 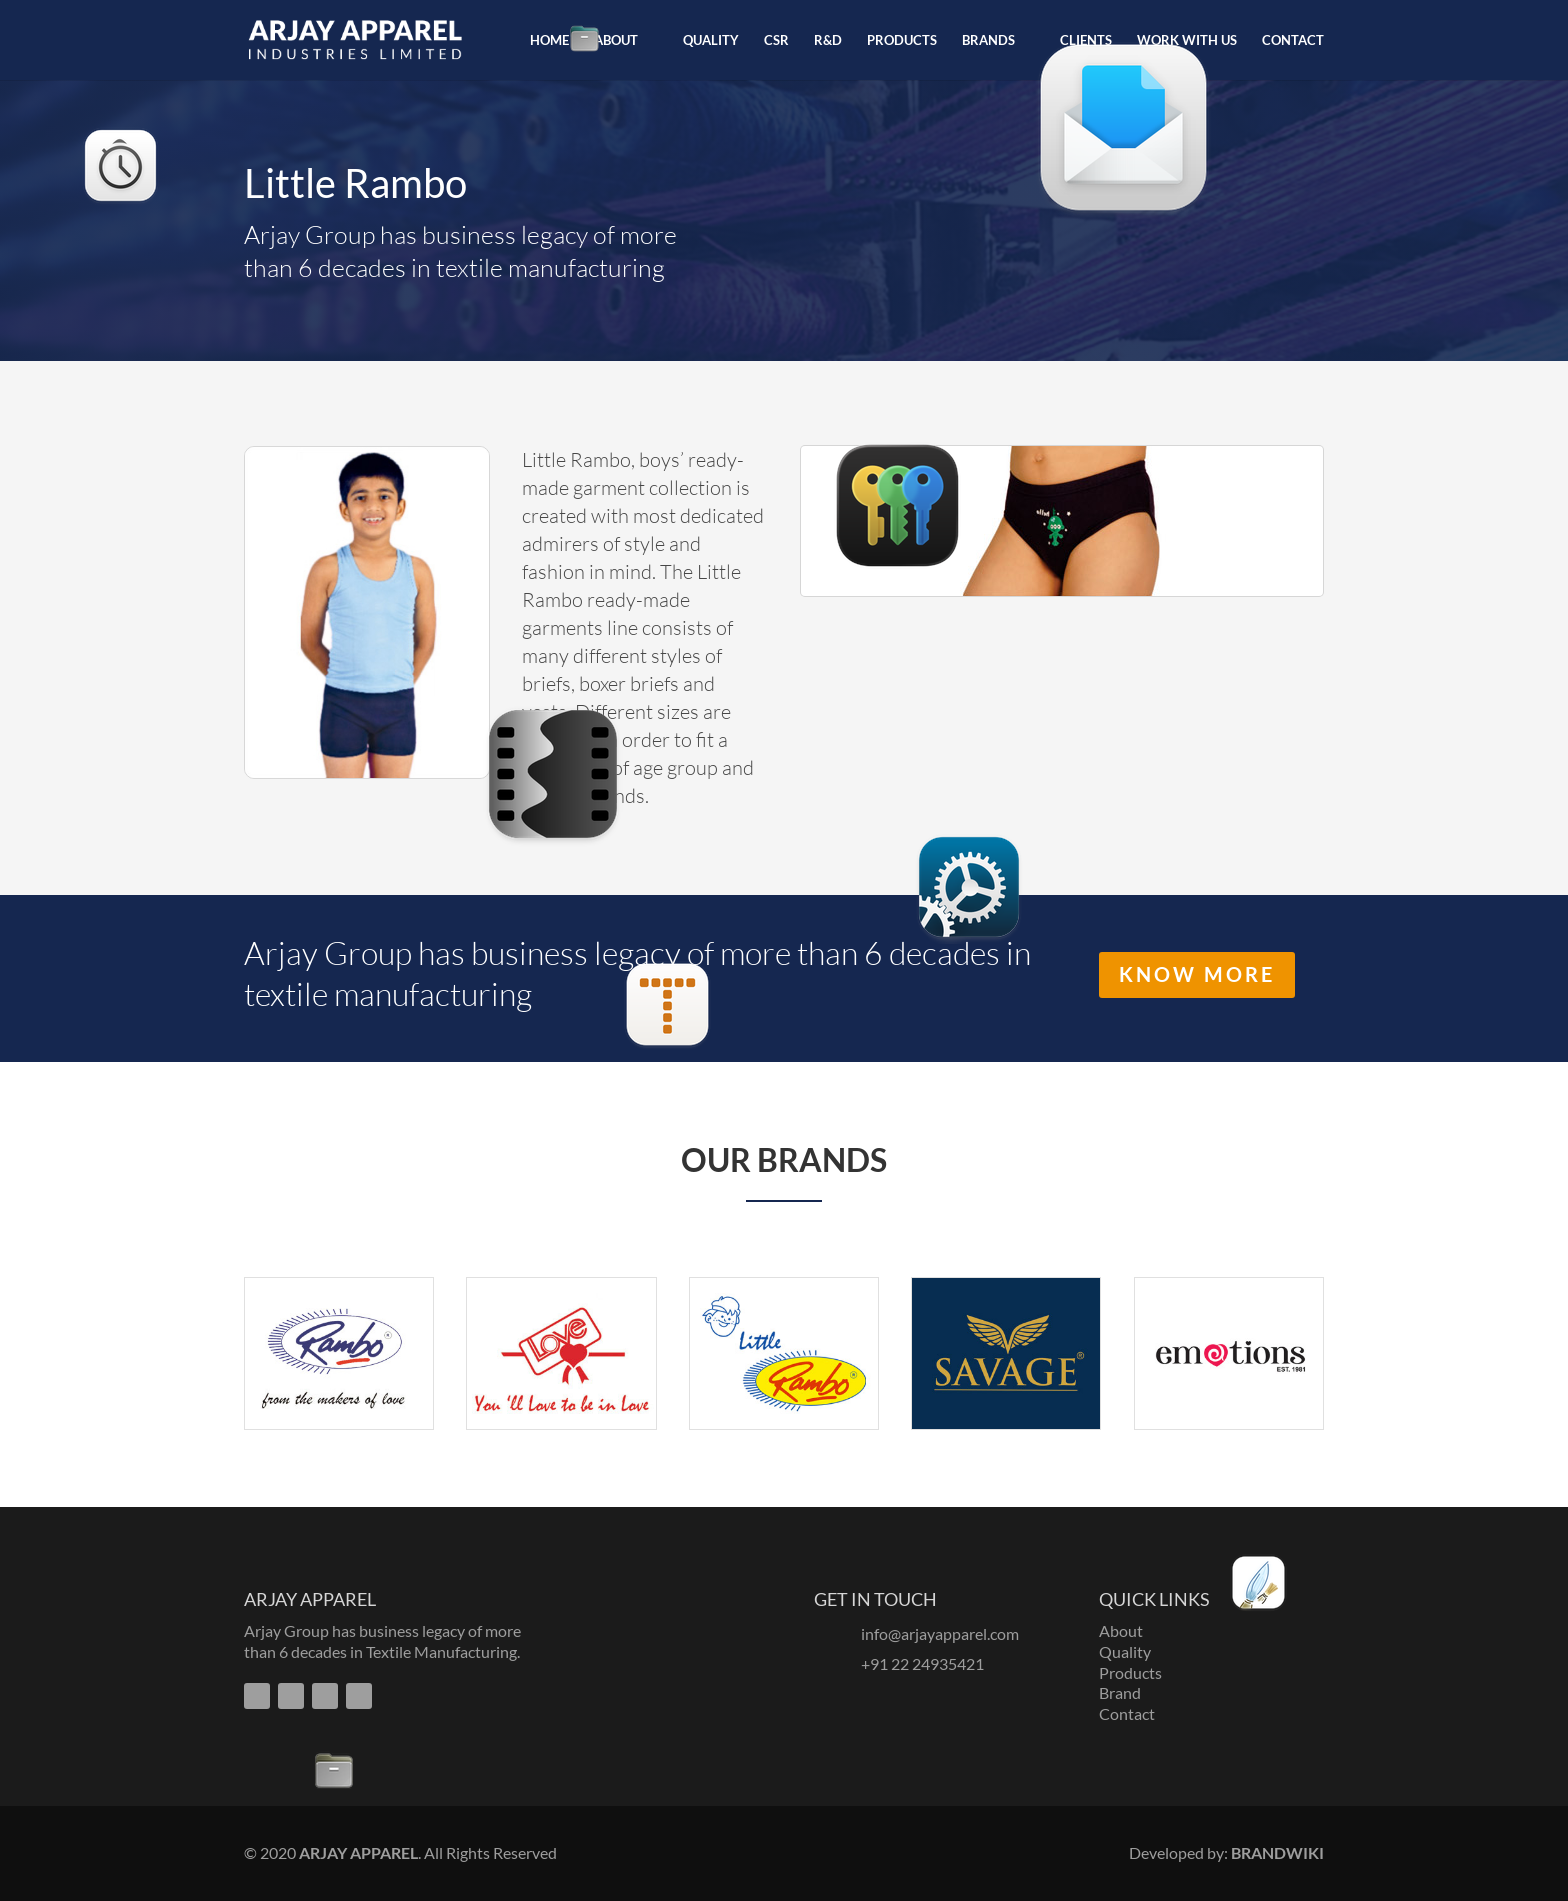 I want to click on open pomidor timer app, so click(x=120, y=165).